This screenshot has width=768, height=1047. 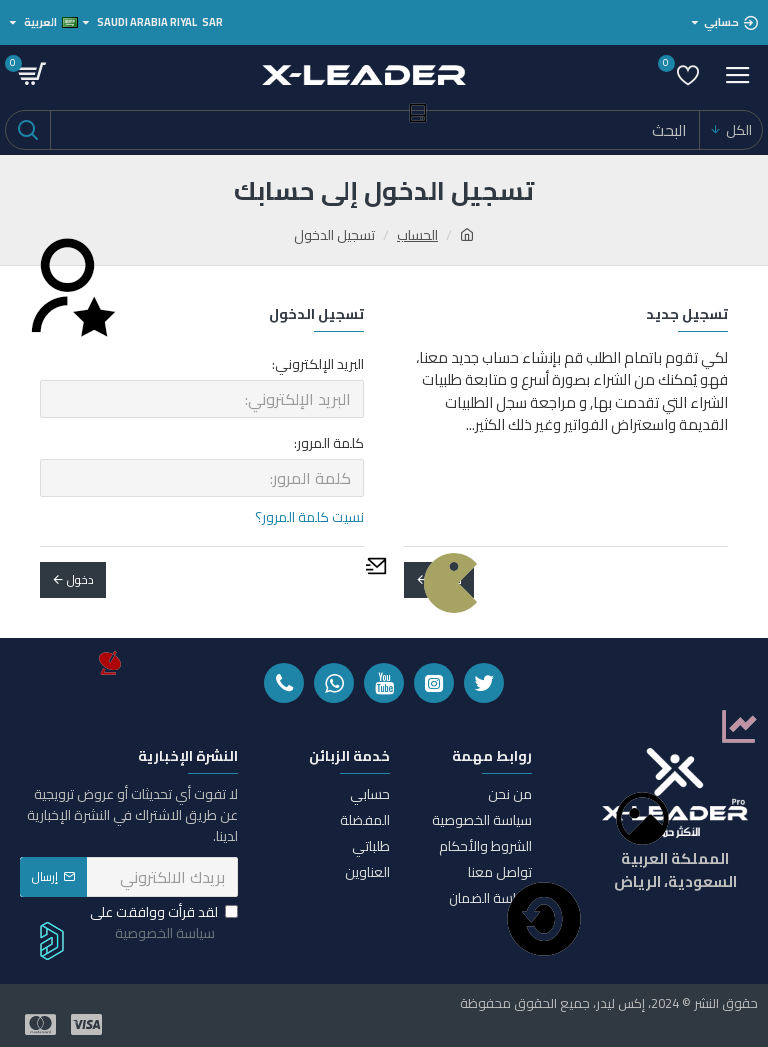 I want to click on open games or gaming section, so click(x=454, y=583).